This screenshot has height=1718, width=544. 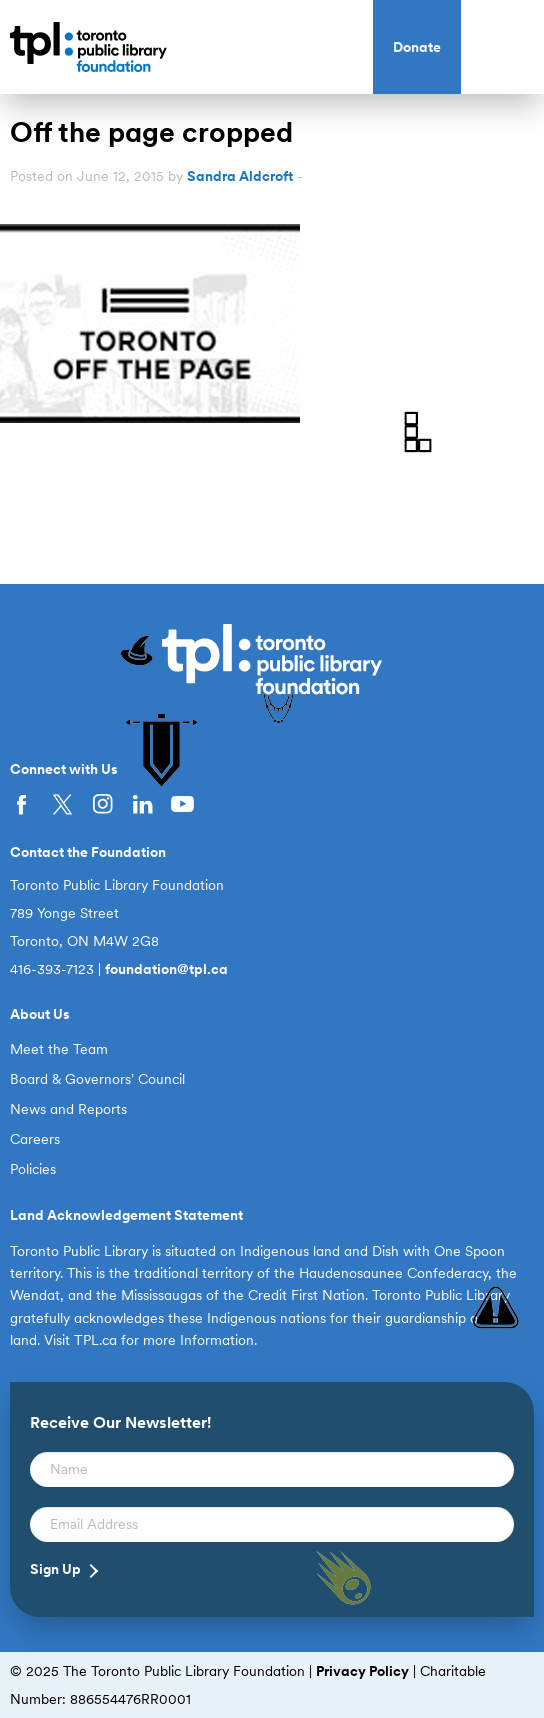 I want to click on warning or hazard alert indicator, so click(x=496, y=1308).